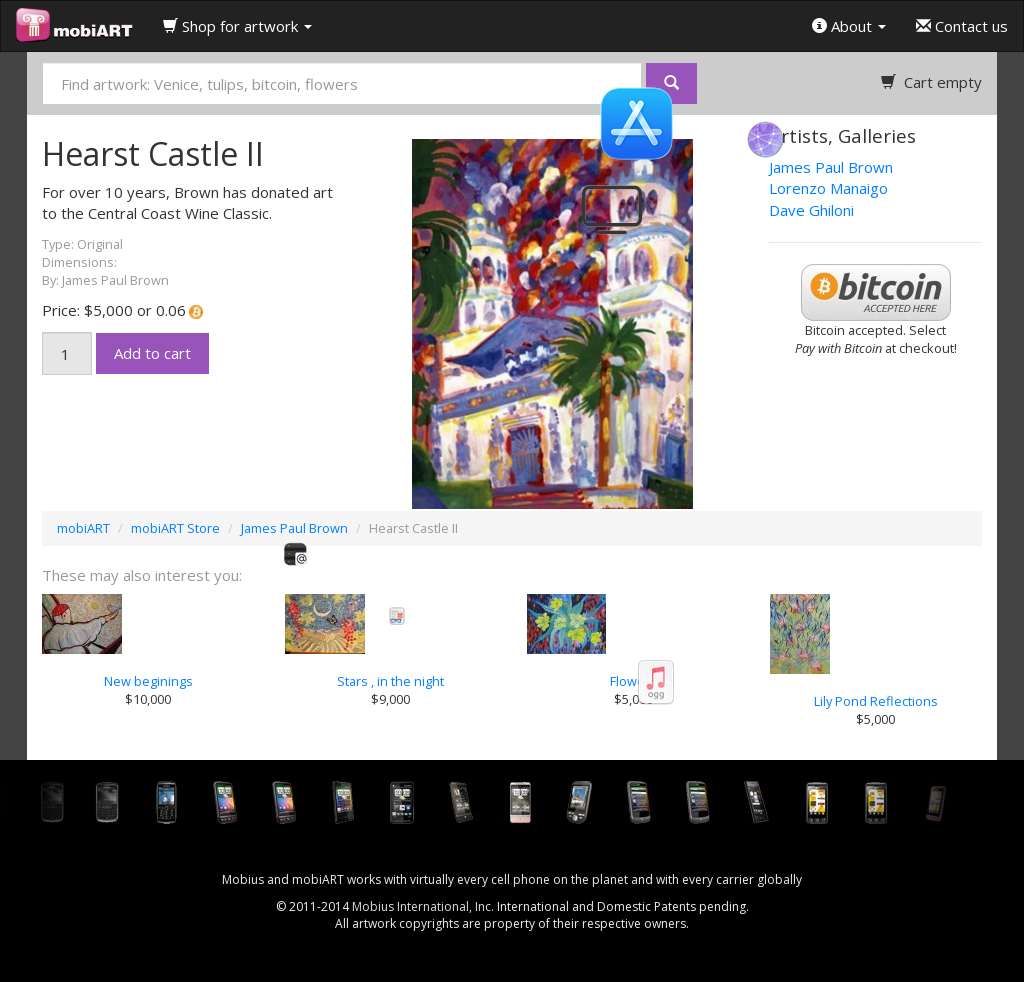 The height and width of the screenshot is (982, 1024). What do you see at coordinates (765, 139) in the screenshot?
I see `open web browser or internet applications` at bounding box center [765, 139].